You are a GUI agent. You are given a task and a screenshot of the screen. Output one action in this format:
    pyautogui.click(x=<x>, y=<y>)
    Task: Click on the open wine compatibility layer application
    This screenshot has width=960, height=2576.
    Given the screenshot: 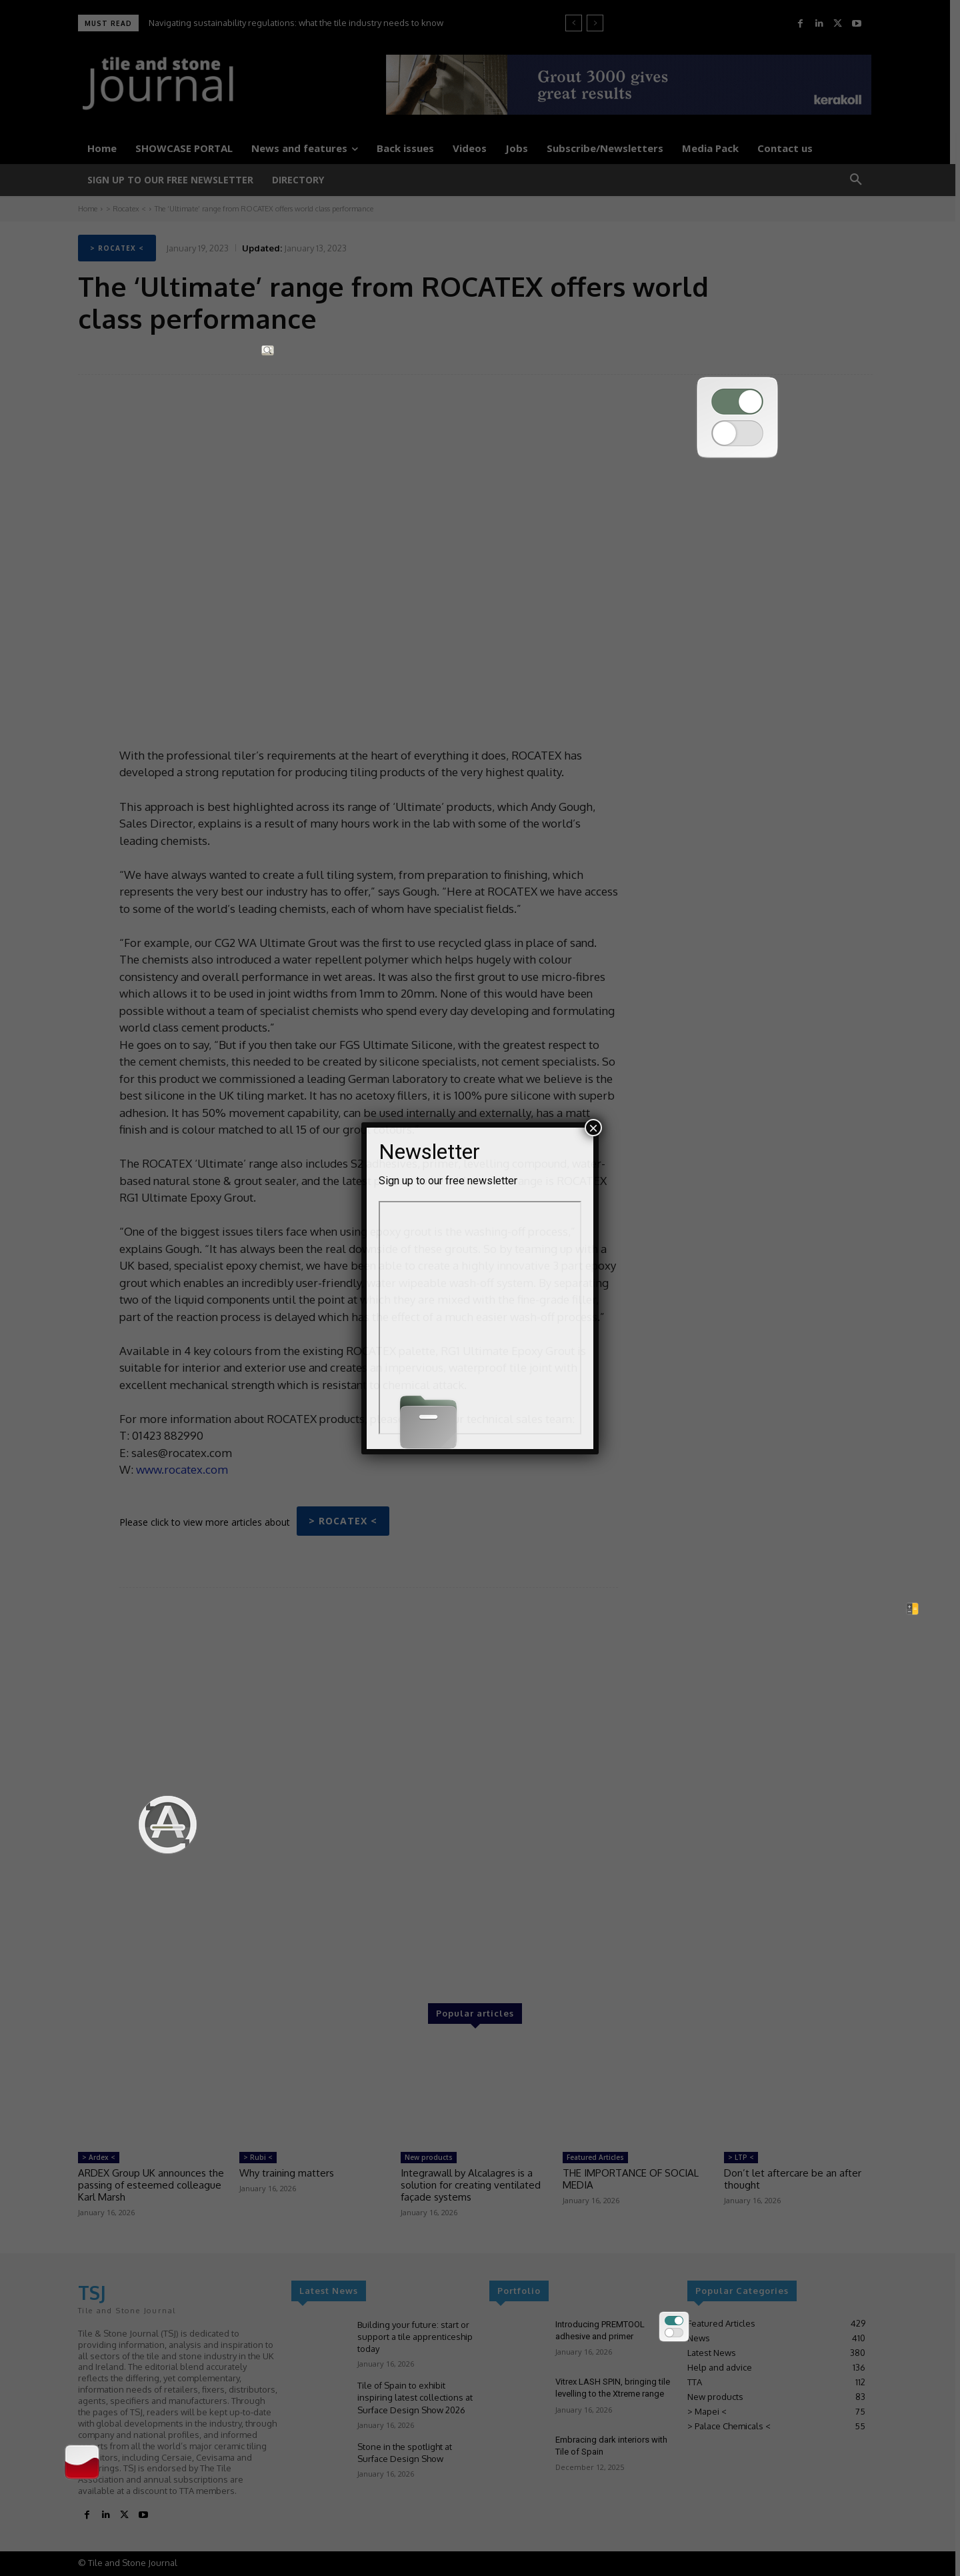 What is the action you would take?
    pyautogui.click(x=82, y=2462)
    